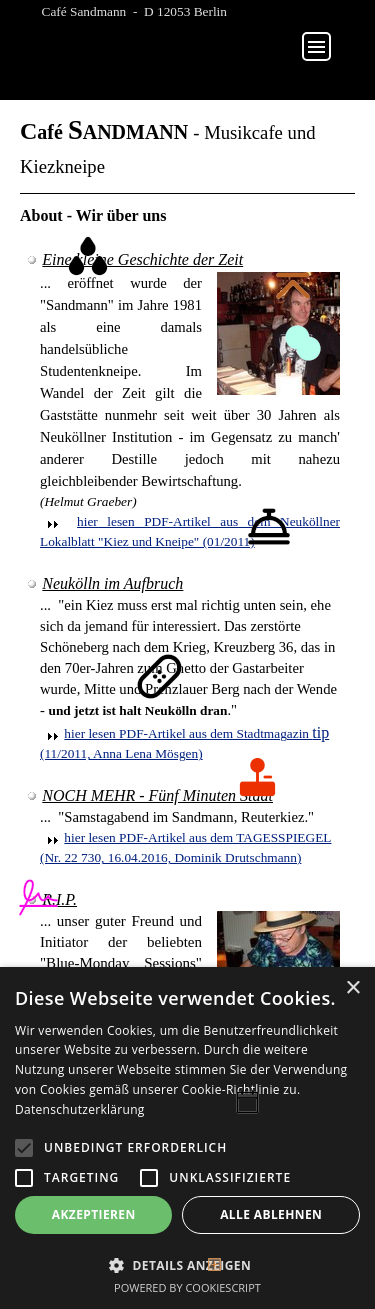 This screenshot has width=375, height=1309. Describe the element at coordinates (214, 1264) in the screenshot. I see `add a new item or entry` at that location.